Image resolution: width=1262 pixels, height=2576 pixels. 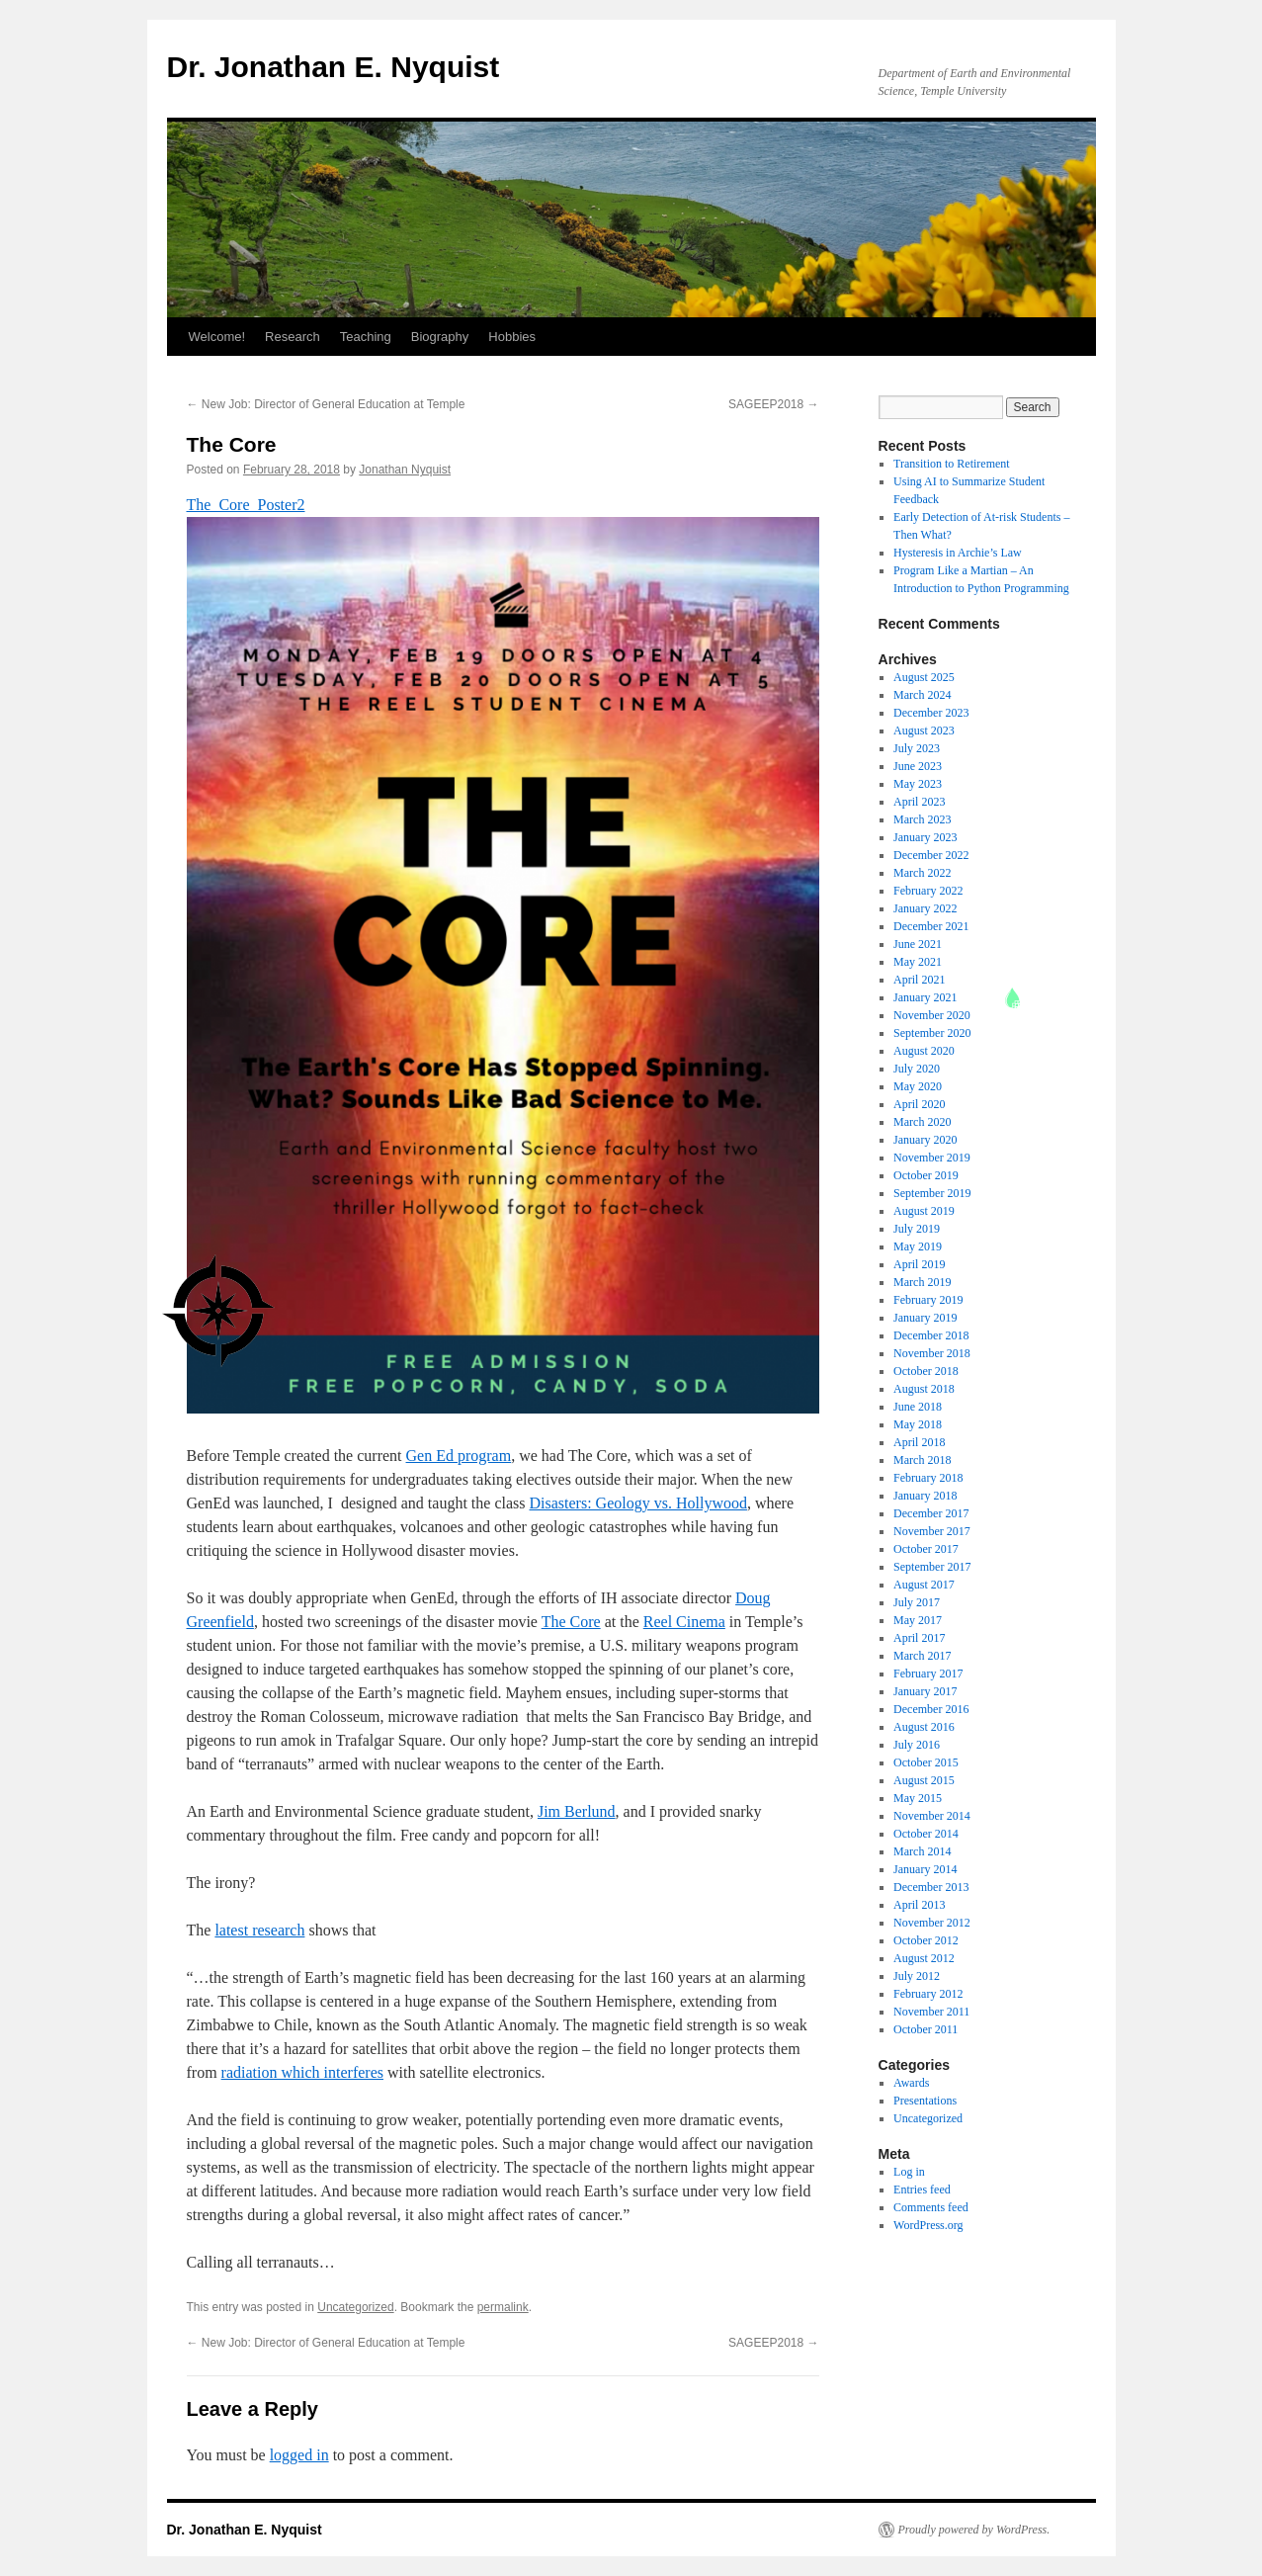 What do you see at coordinates (218, 1311) in the screenshot?
I see `open OSGeo geospatial tools or resources` at bounding box center [218, 1311].